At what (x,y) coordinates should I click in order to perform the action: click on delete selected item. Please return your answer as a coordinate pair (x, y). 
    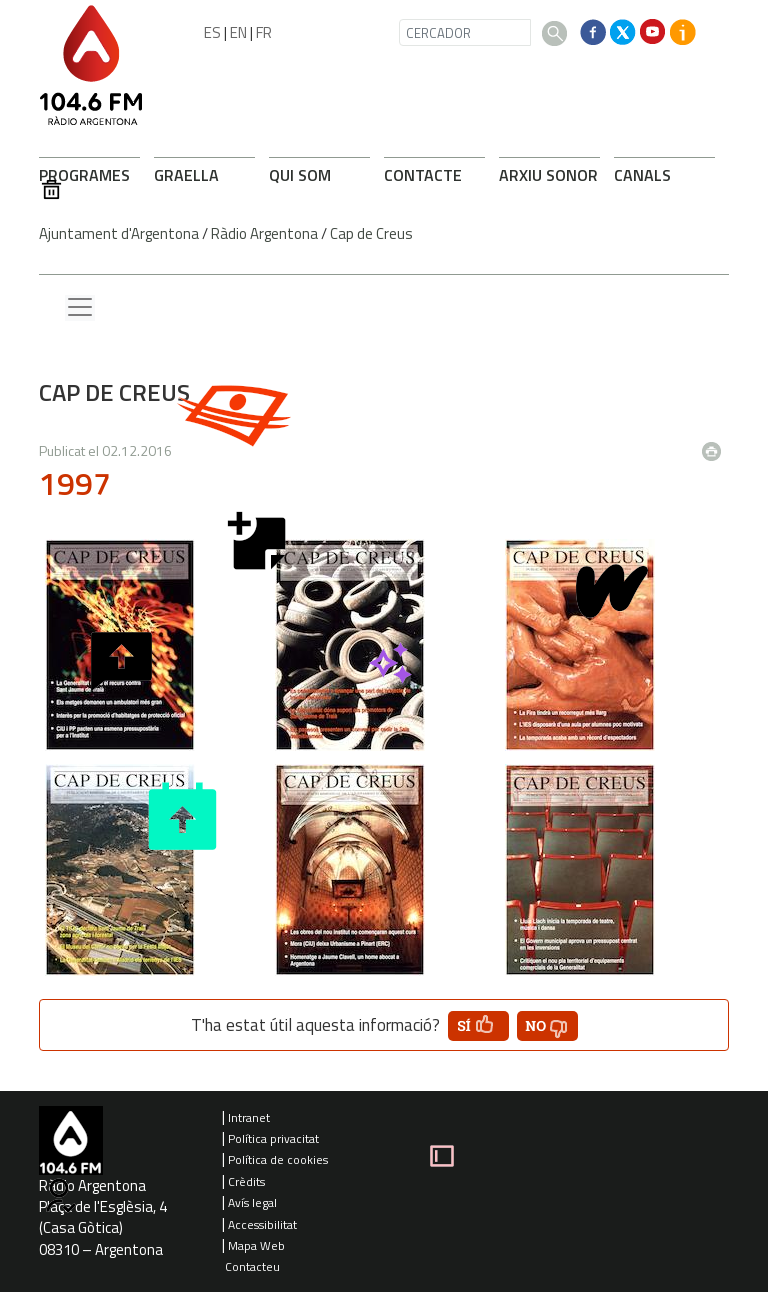
    Looking at the image, I should click on (51, 189).